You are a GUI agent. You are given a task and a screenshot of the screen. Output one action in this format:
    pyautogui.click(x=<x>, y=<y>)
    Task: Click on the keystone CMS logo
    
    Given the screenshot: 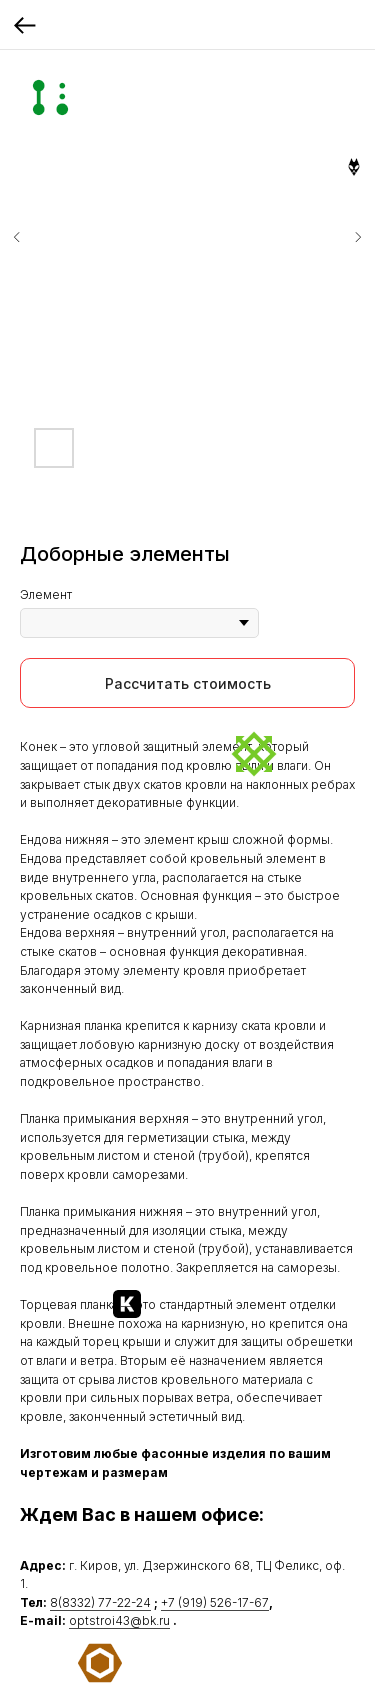 What is the action you would take?
    pyautogui.click(x=127, y=1304)
    